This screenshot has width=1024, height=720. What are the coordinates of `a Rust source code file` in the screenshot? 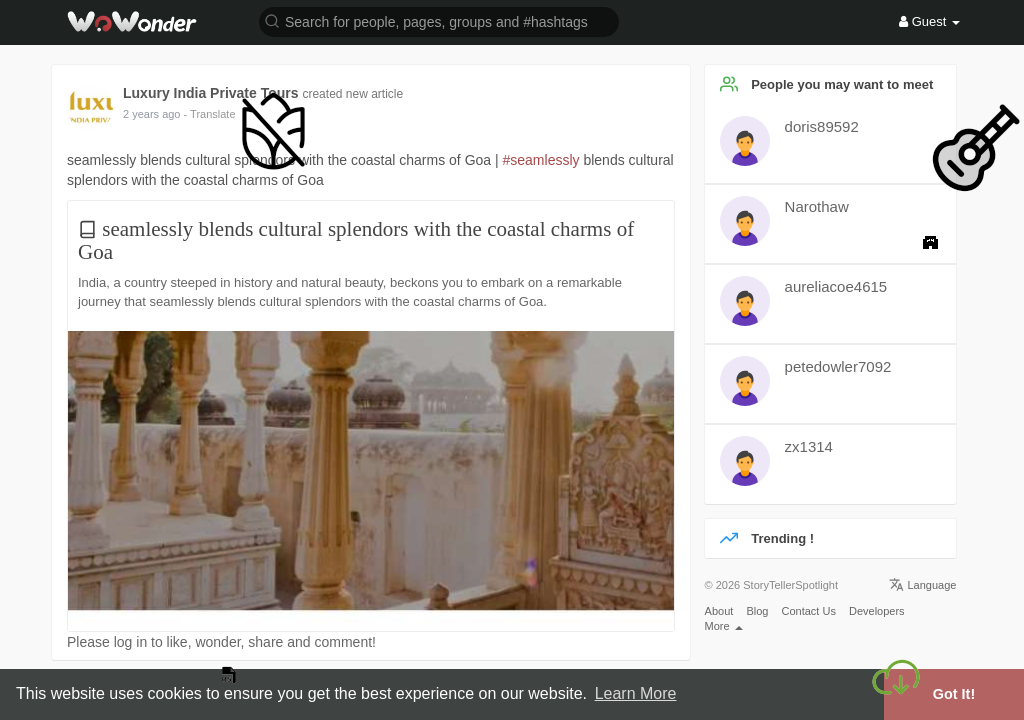 It's located at (229, 675).